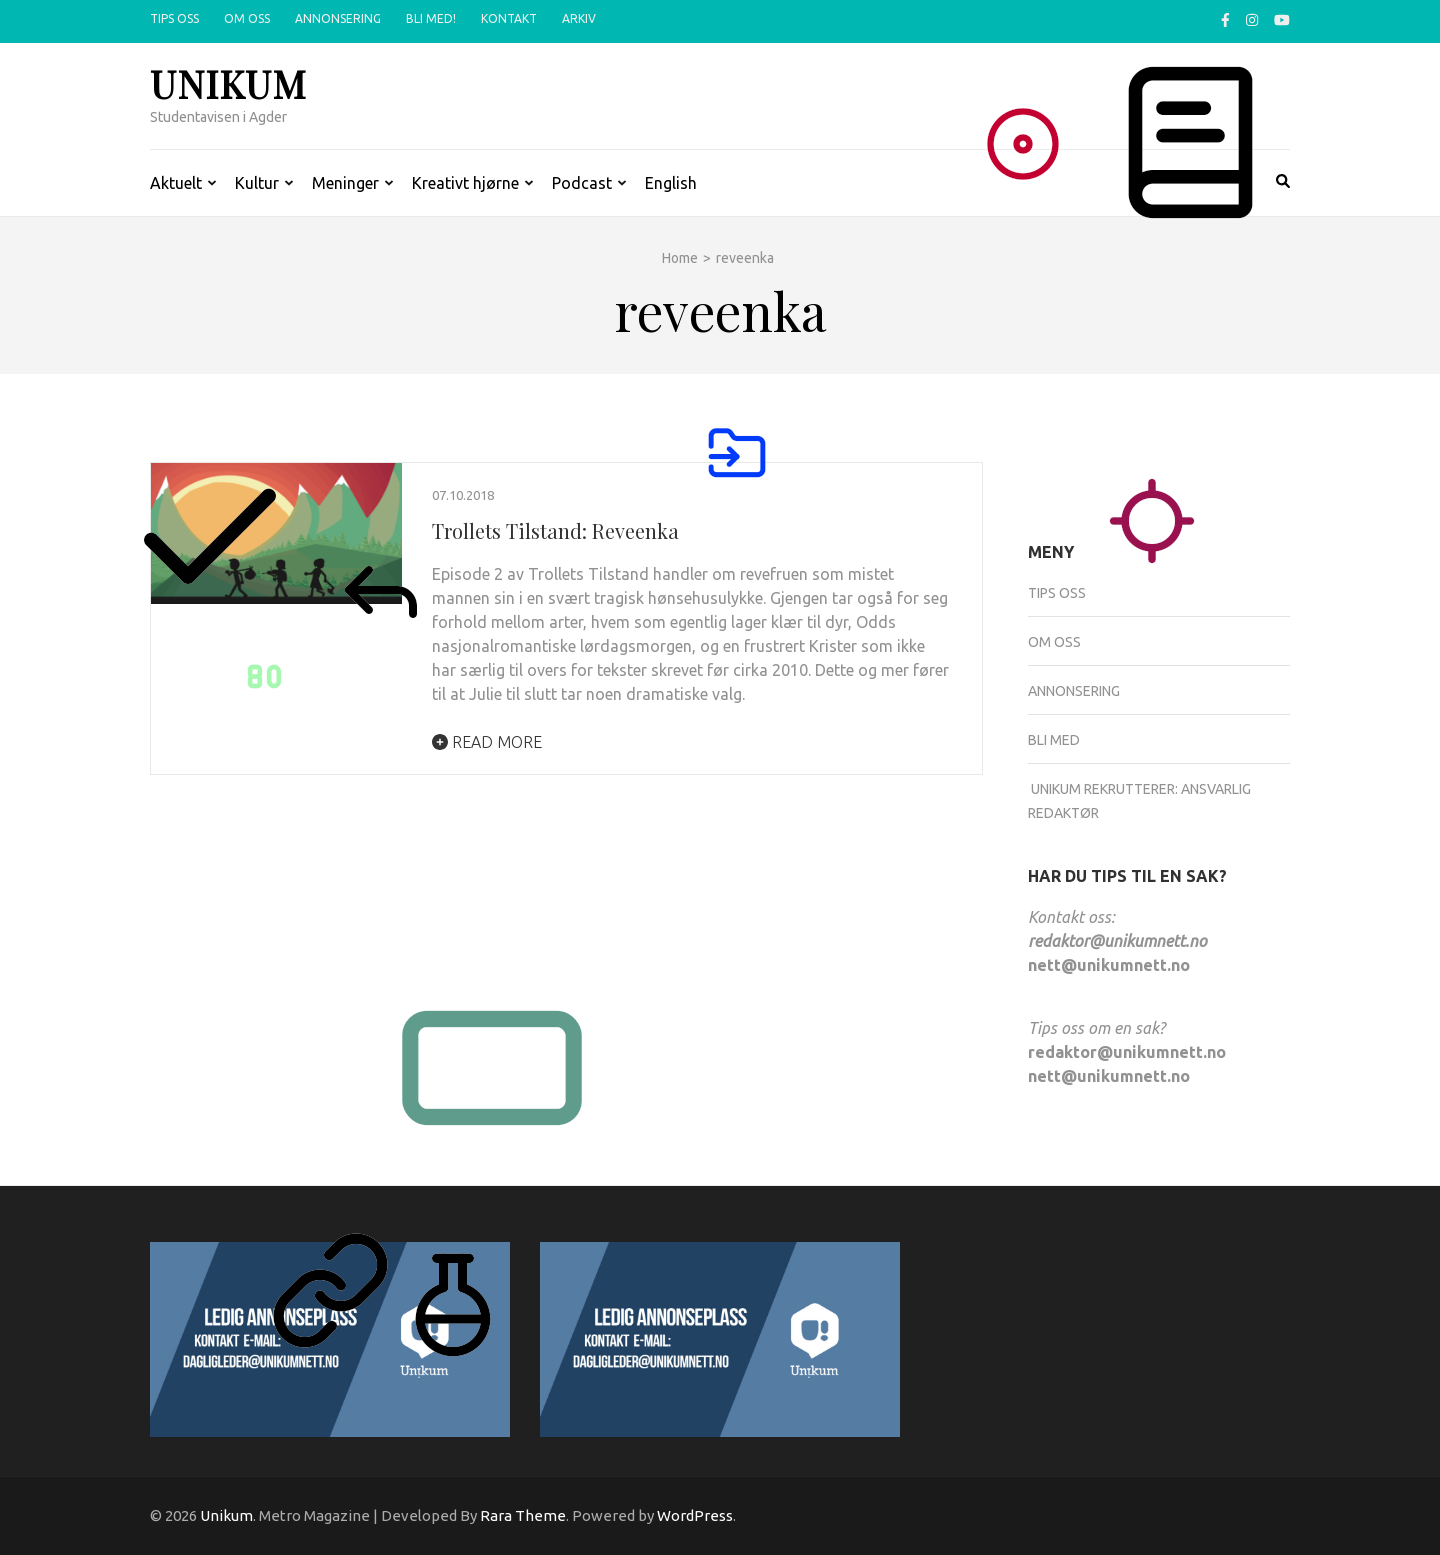 This screenshot has width=1440, height=1555. What do you see at coordinates (1023, 144) in the screenshot?
I see `play or access music library` at bounding box center [1023, 144].